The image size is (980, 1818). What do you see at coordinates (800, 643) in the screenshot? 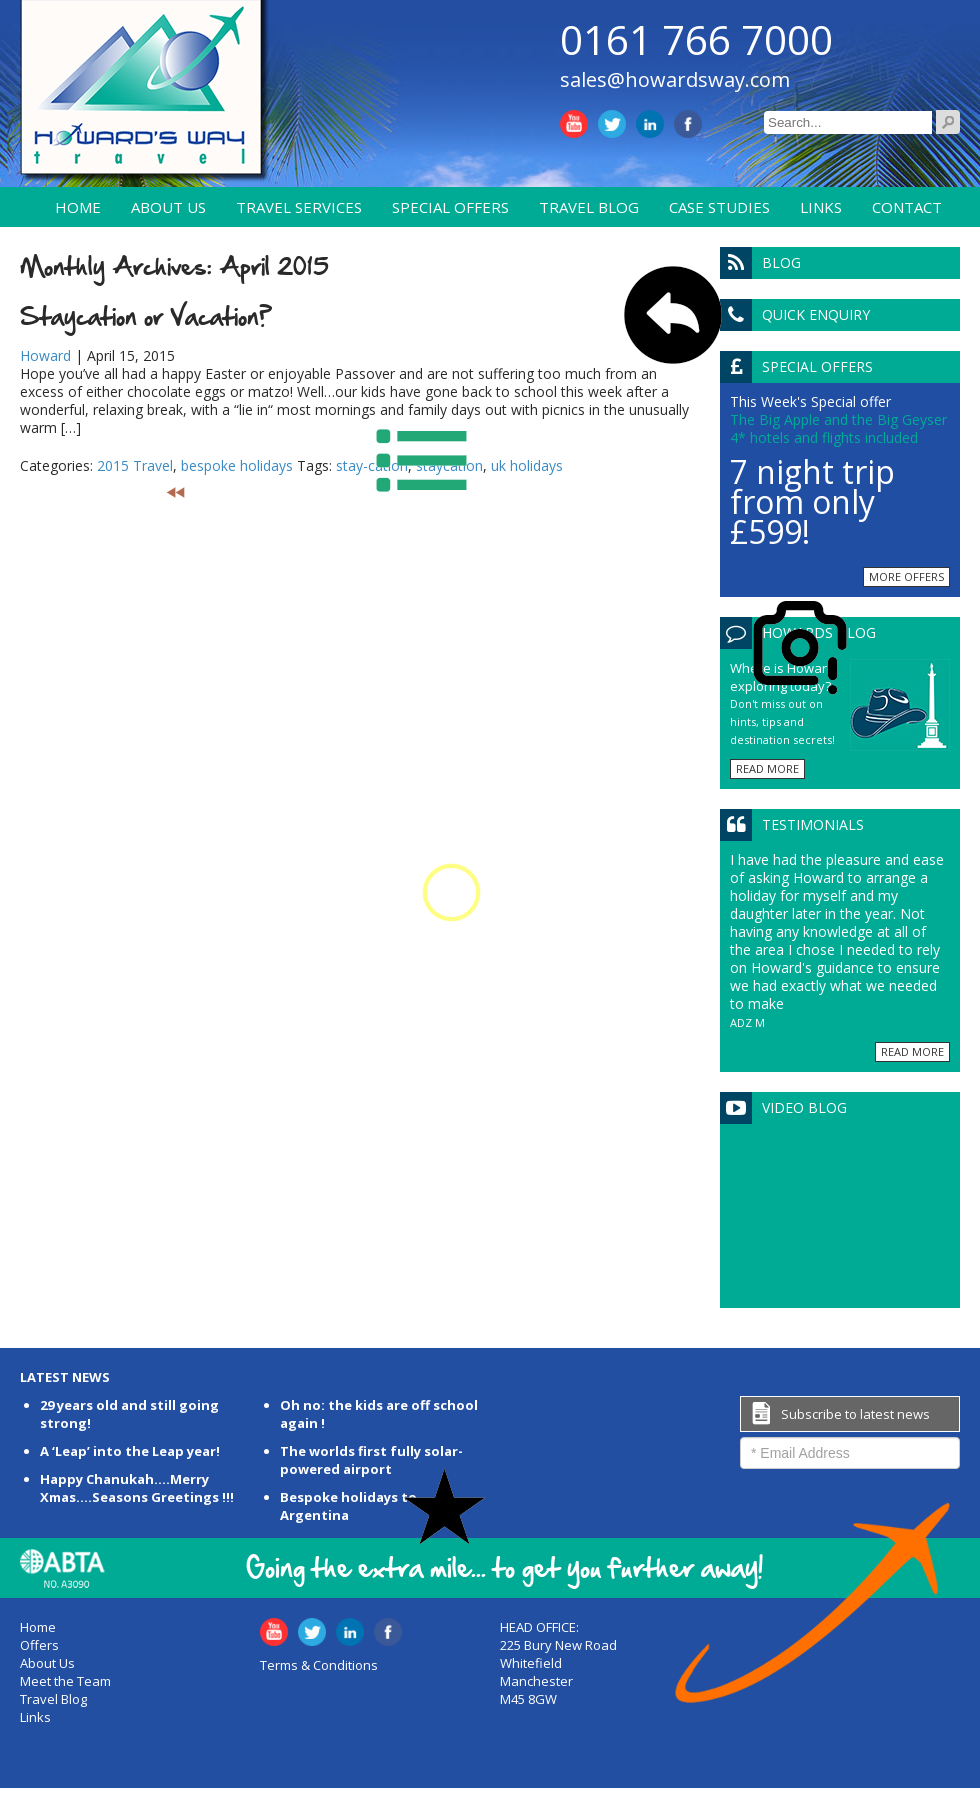
I see `camera error or malfunction alert` at bounding box center [800, 643].